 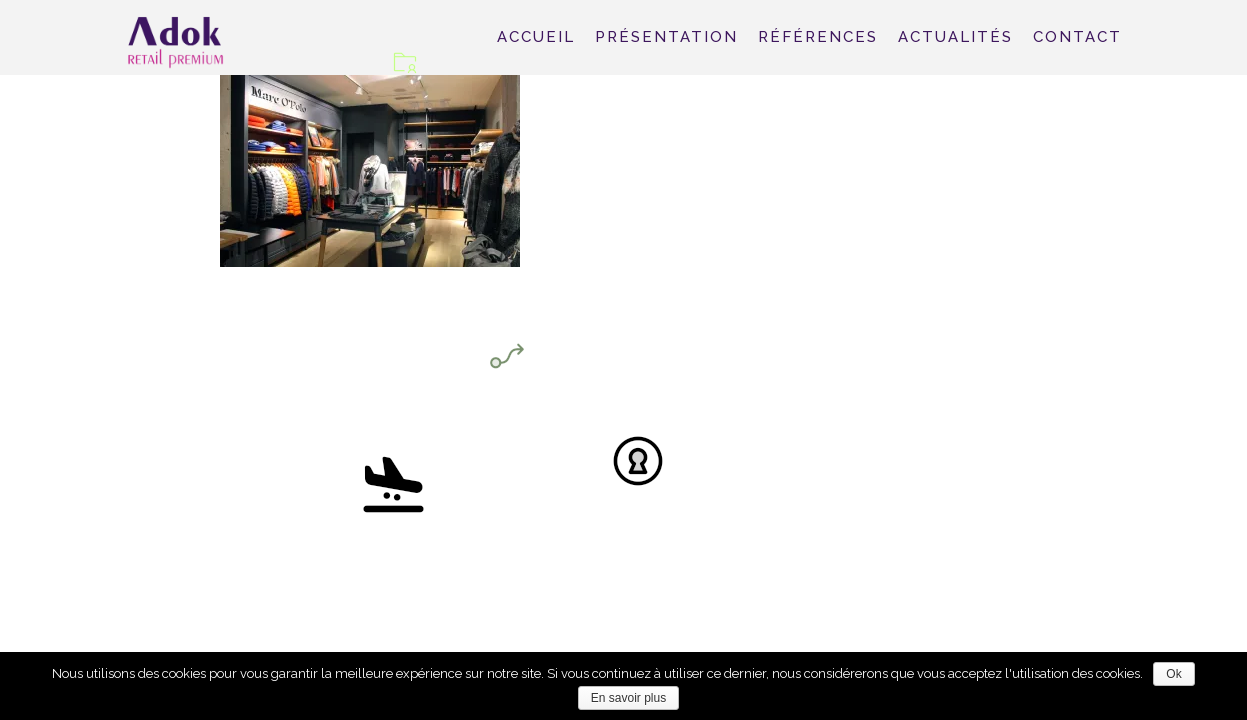 What do you see at coordinates (393, 485) in the screenshot?
I see `indicates incoming or arriving flight` at bounding box center [393, 485].